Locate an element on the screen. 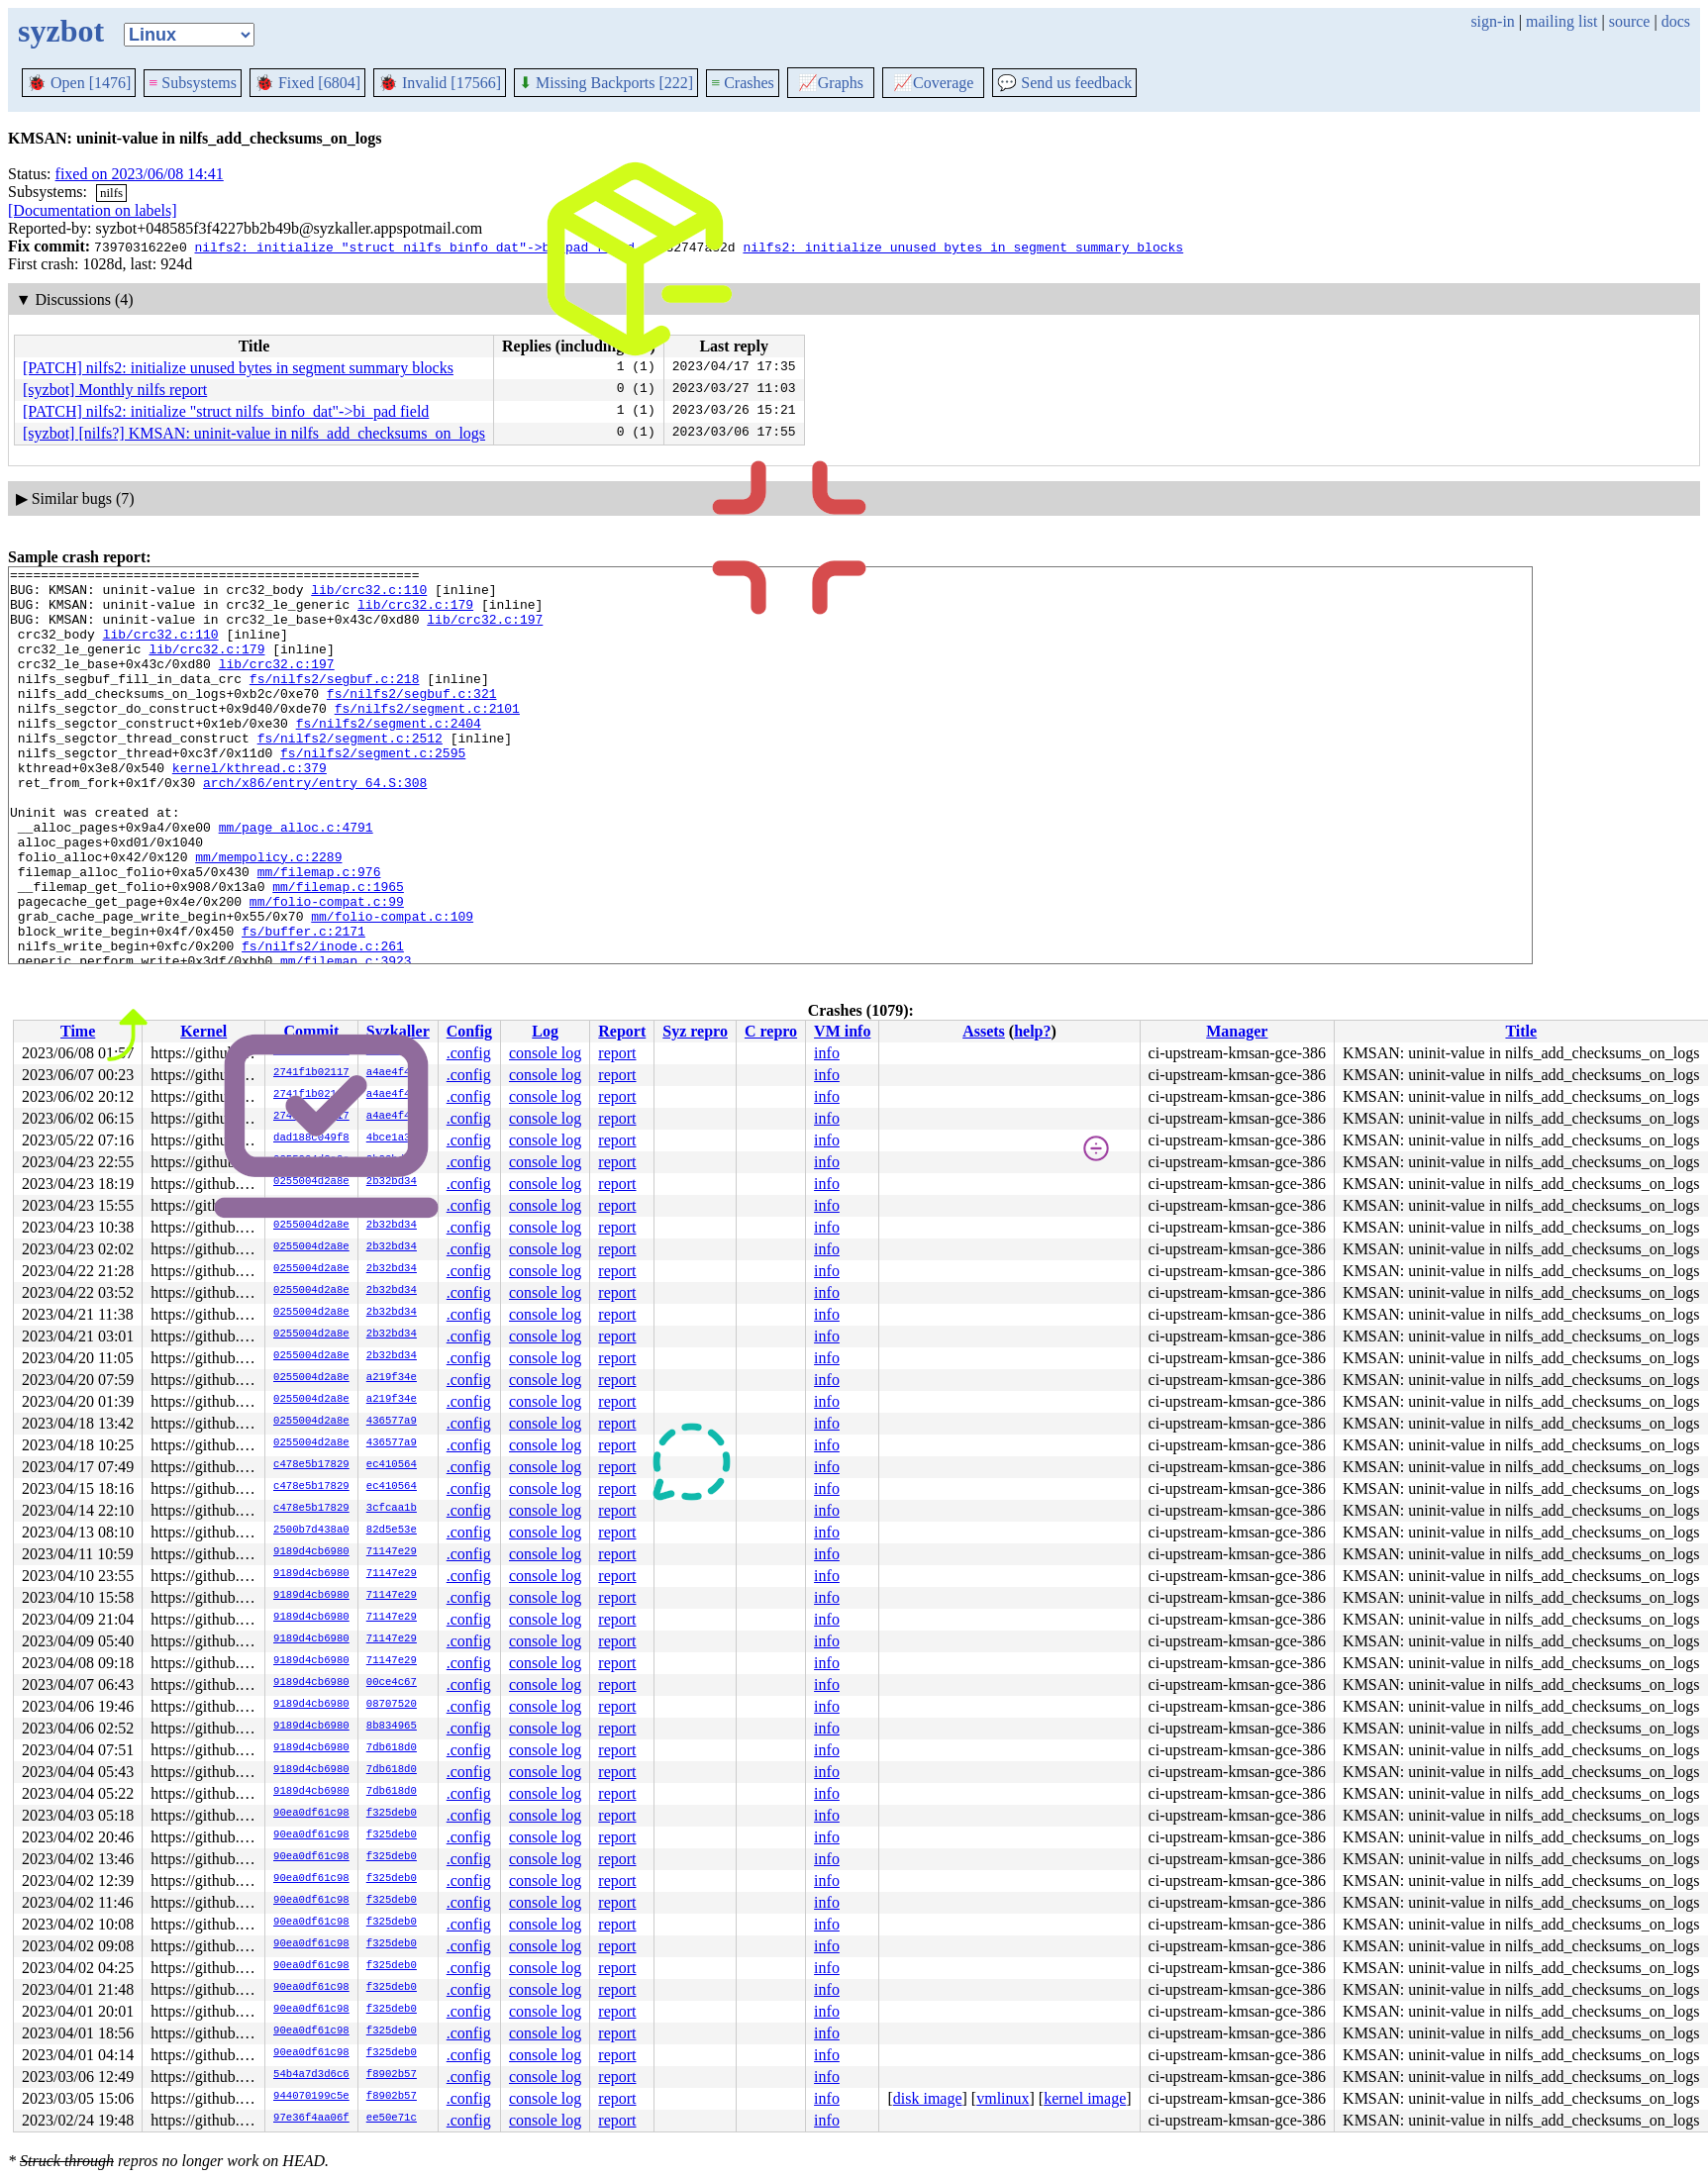 This screenshot has width=1708, height=2178. message sending in progress is located at coordinates (691, 1461).